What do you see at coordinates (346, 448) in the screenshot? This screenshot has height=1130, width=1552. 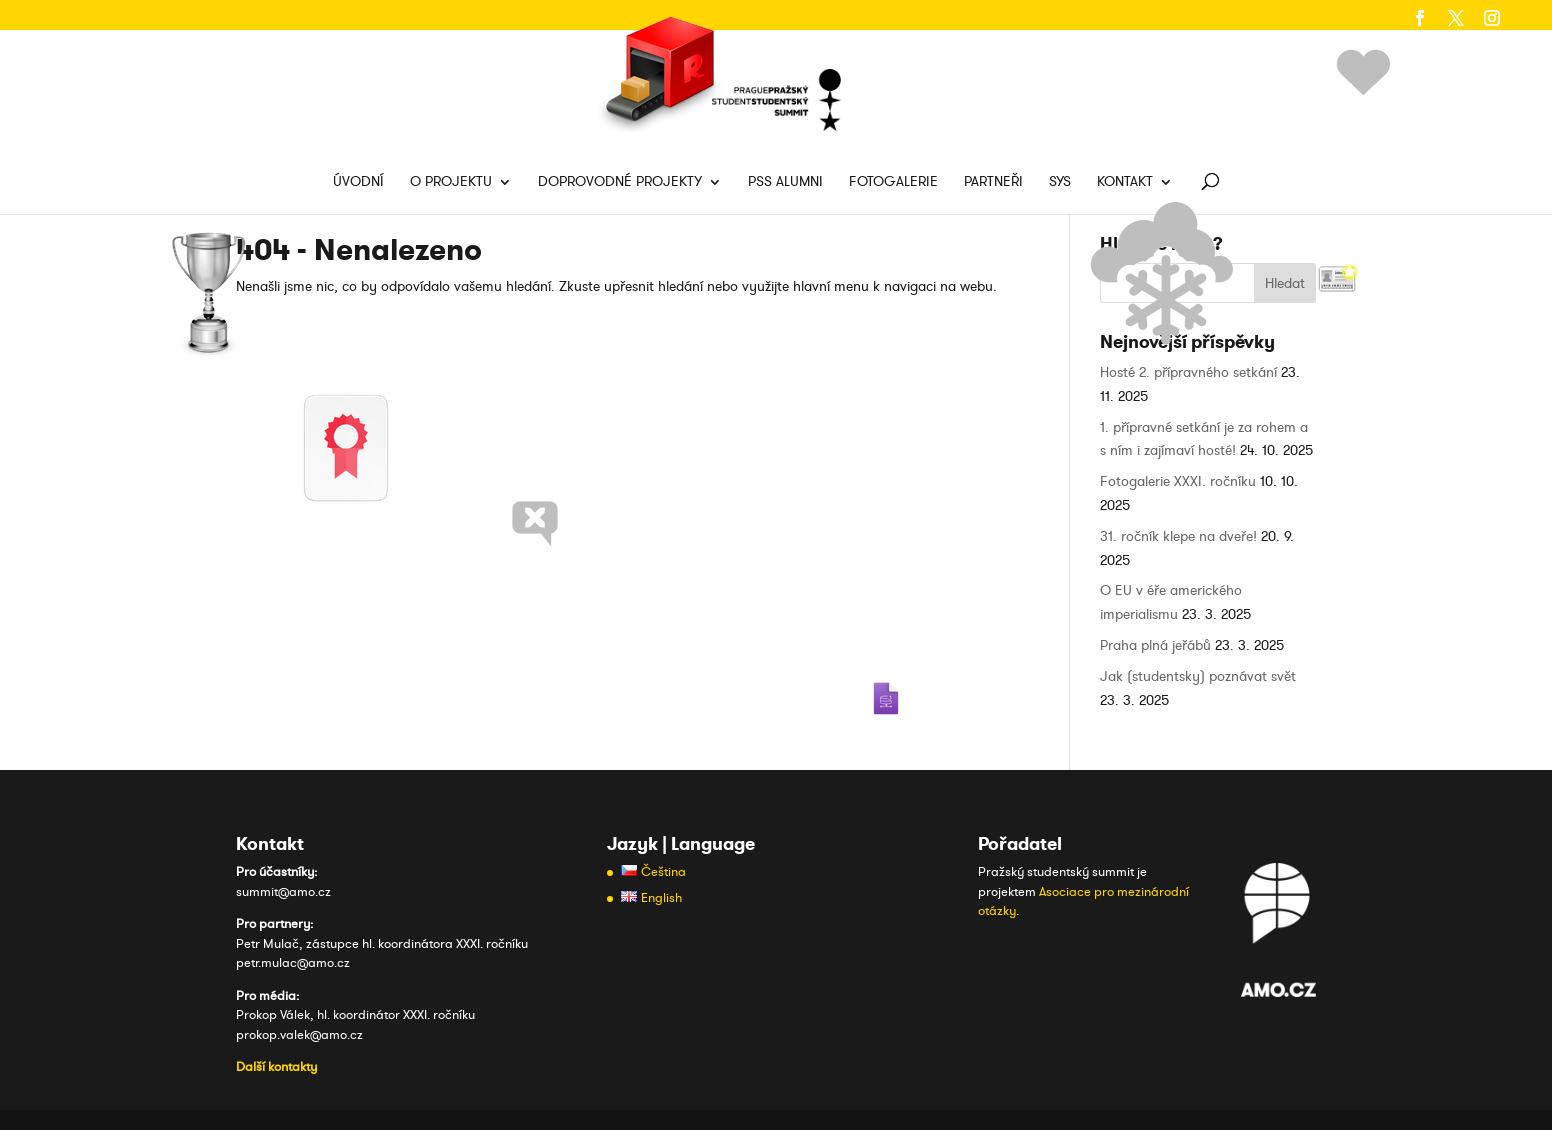 I see `a pkcs7 certificate file or security credential` at bounding box center [346, 448].